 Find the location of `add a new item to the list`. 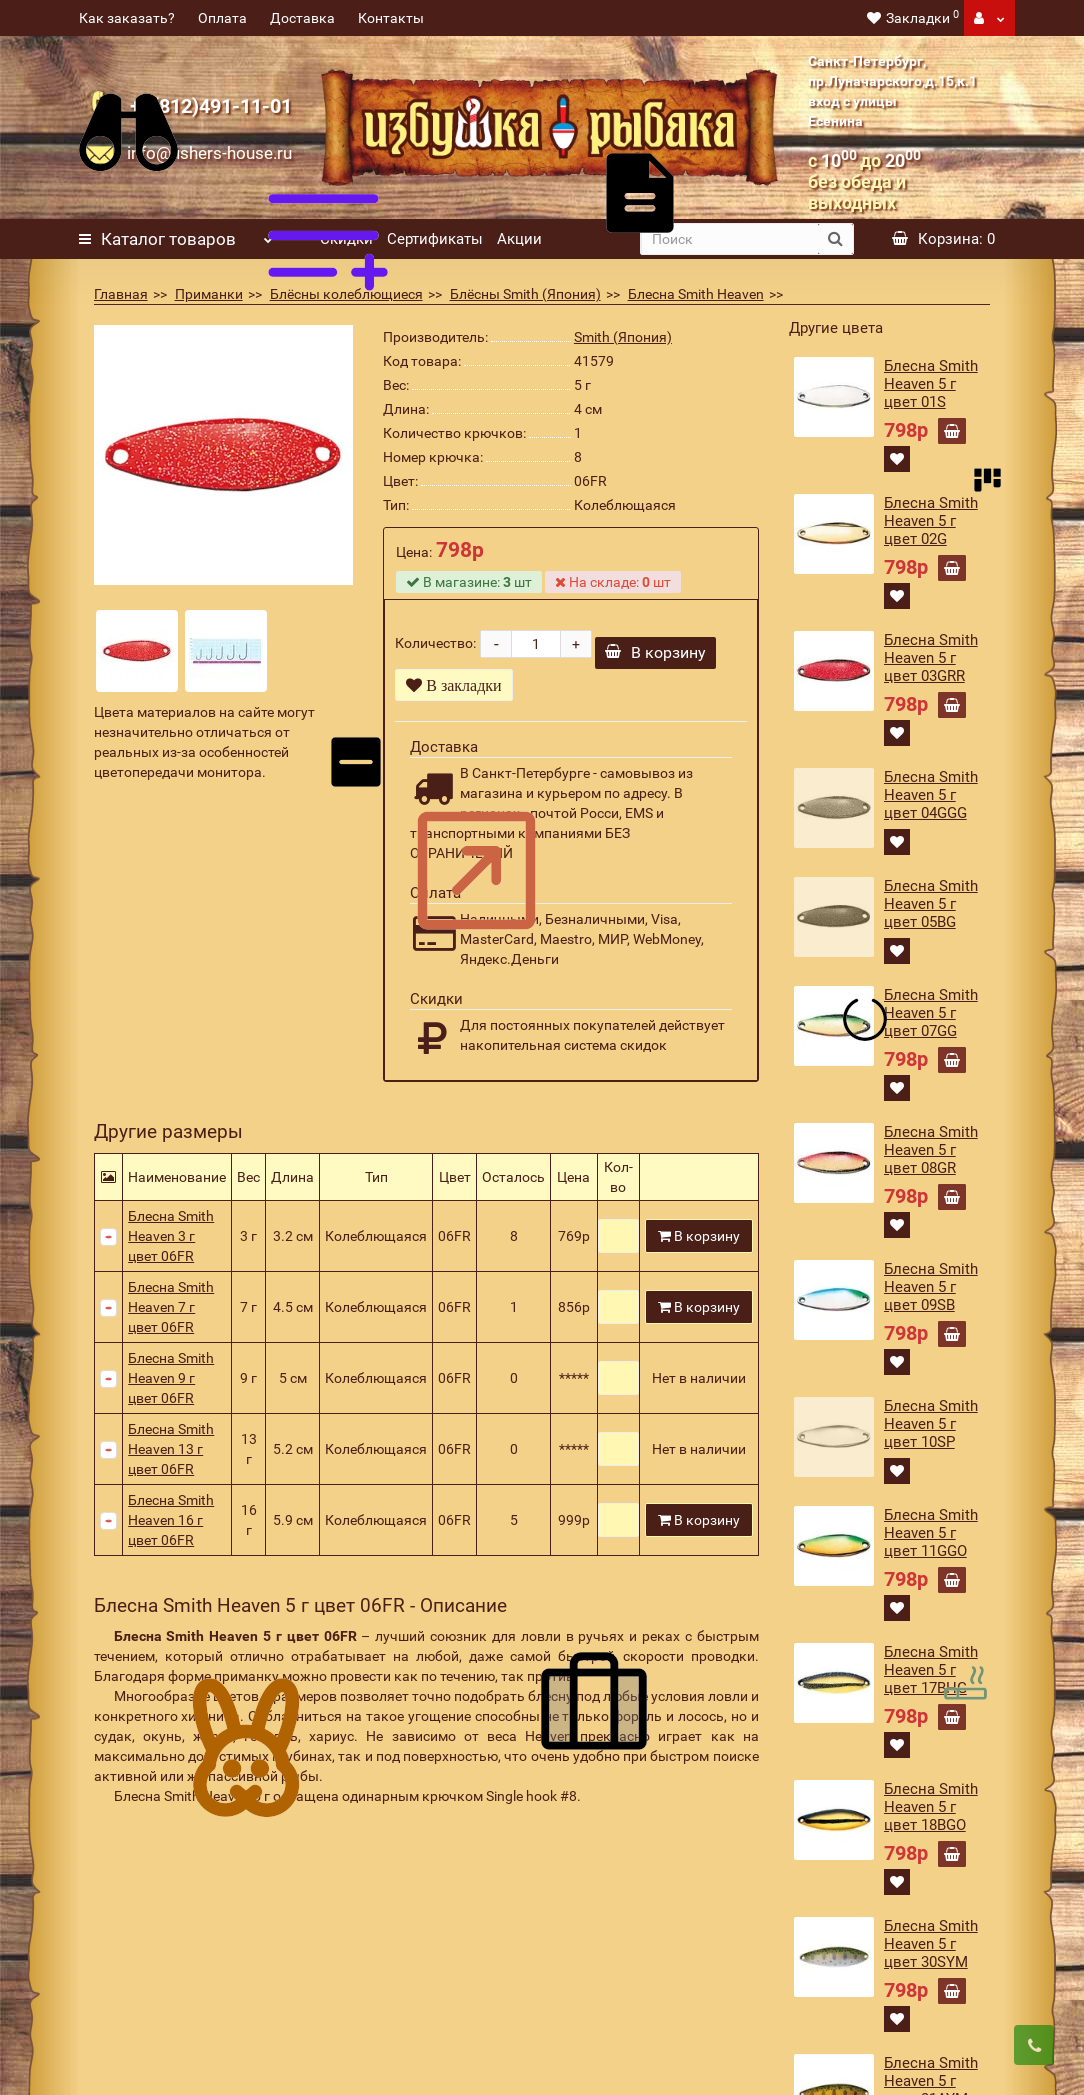

add a new item to the list is located at coordinates (323, 235).